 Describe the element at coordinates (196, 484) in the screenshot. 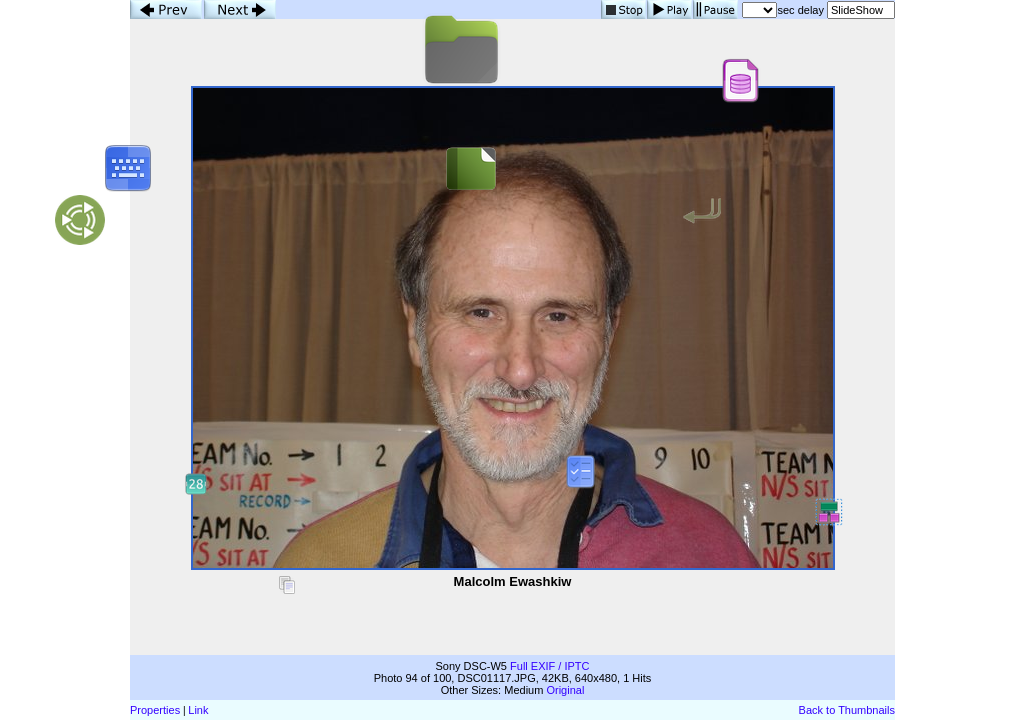

I see `open gnome calendar app` at that location.